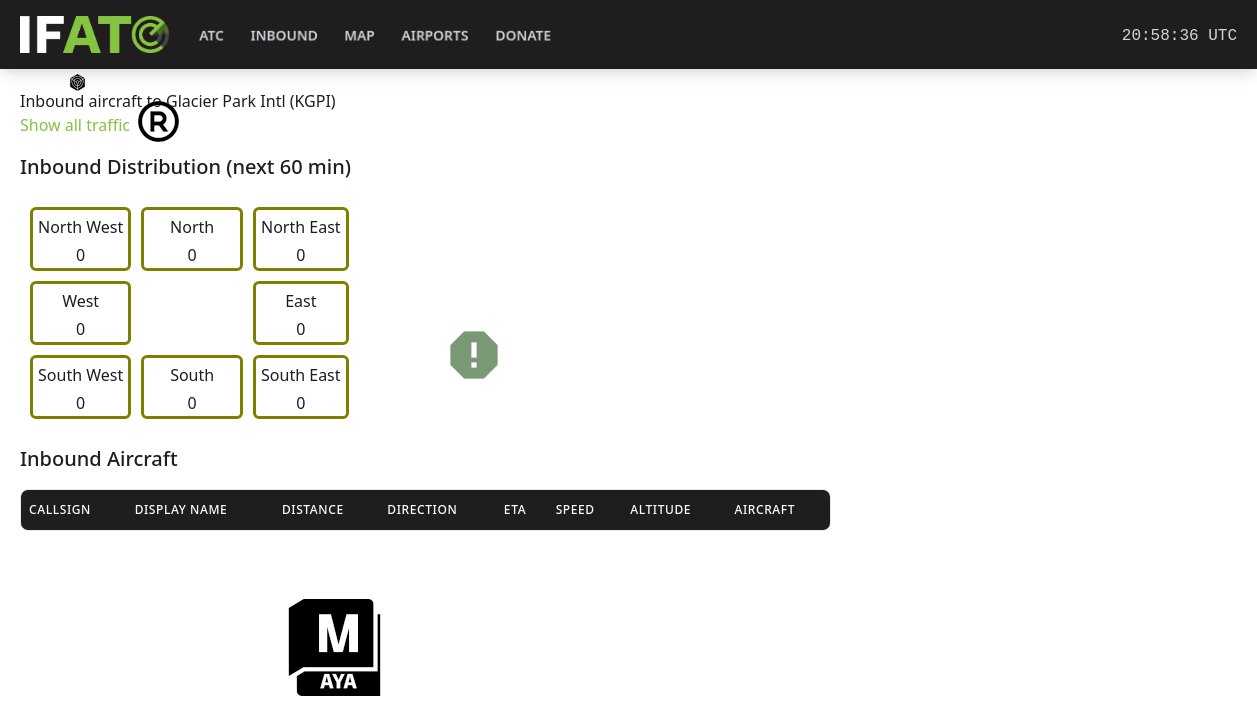 The image size is (1257, 720). What do you see at coordinates (77, 82) in the screenshot?
I see `trivy security scanner logo` at bounding box center [77, 82].